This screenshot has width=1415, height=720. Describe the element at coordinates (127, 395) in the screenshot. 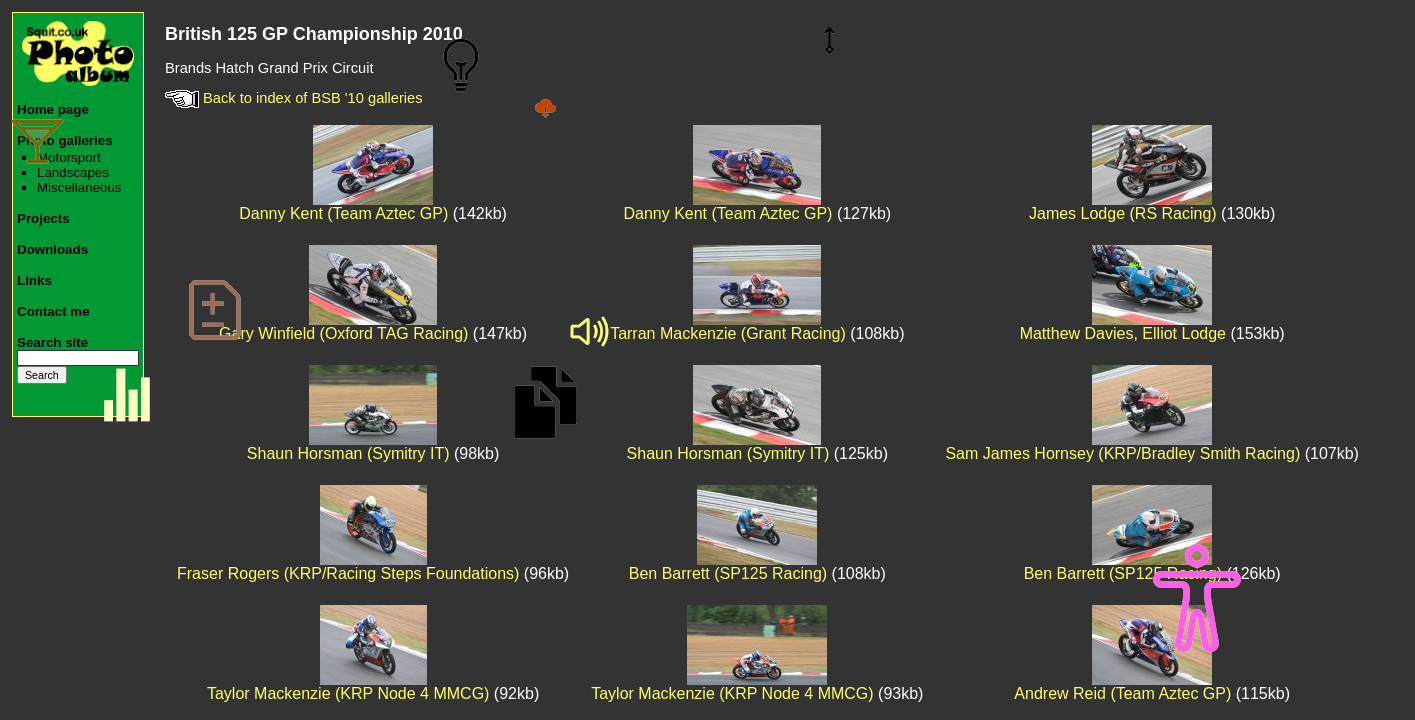

I see `view statistics and analytics` at that location.